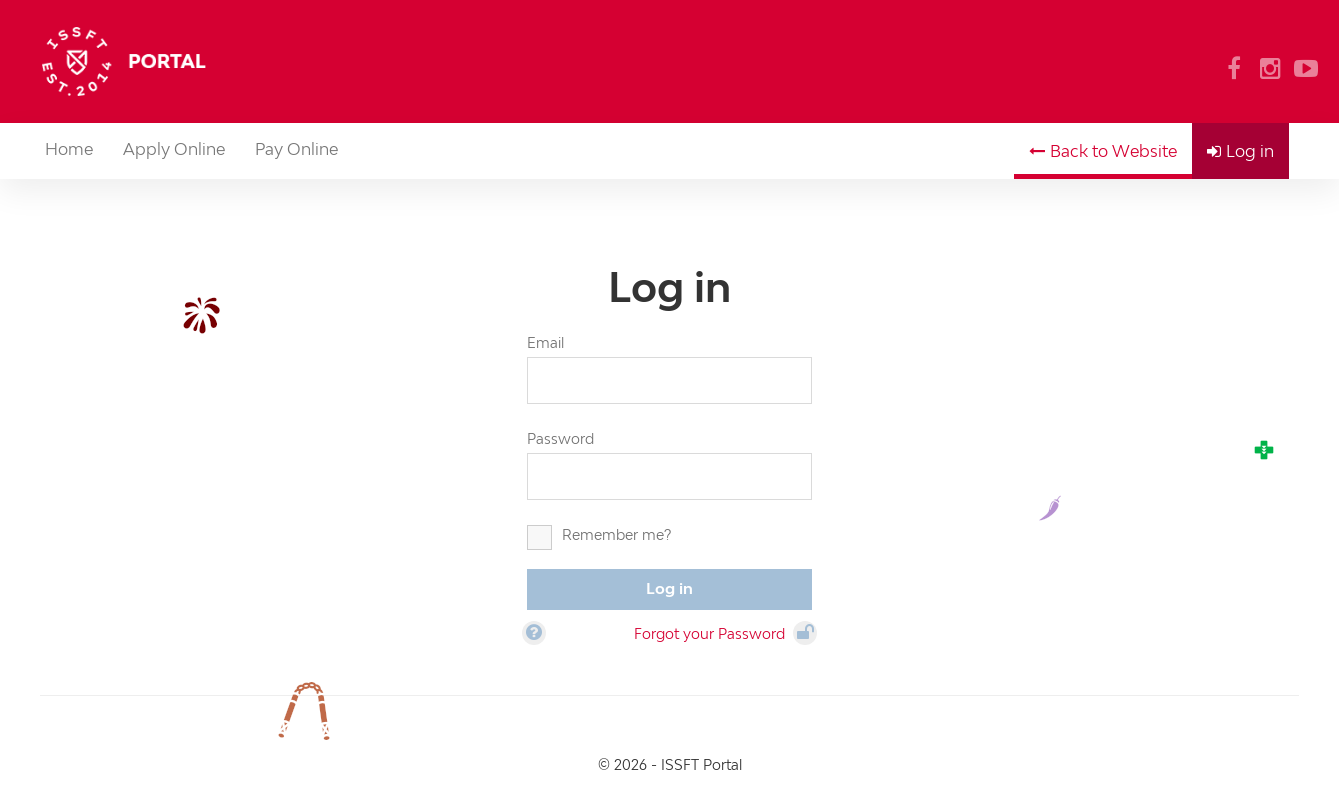 The height and width of the screenshot is (786, 1339). Describe the element at coordinates (1264, 450) in the screenshot. I see `indicates health or HP is decreasing` at that location.